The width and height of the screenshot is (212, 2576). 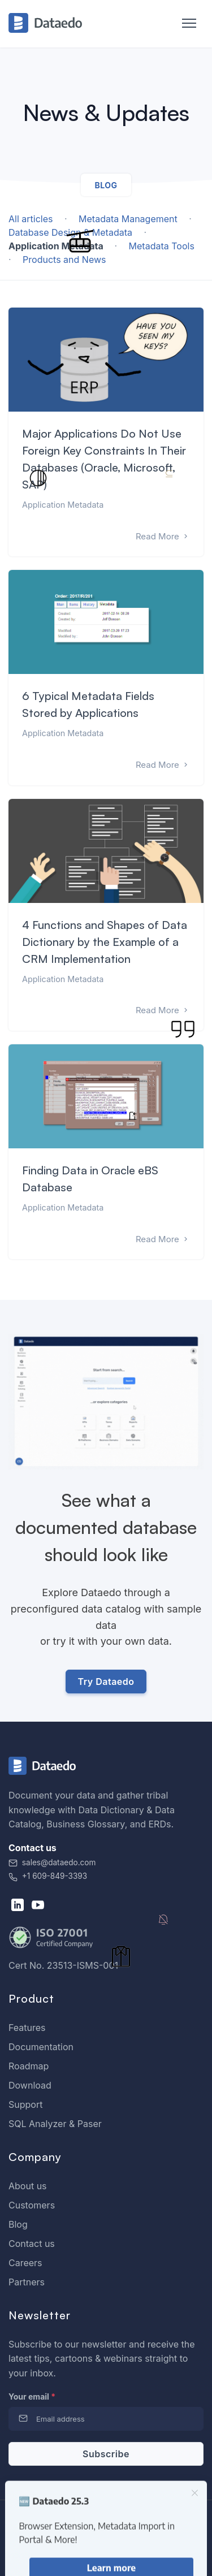 What do you see at coordinates (163, 1920) in the screenshot?
I see `mute notifications` at bounding box center [163, 1920].